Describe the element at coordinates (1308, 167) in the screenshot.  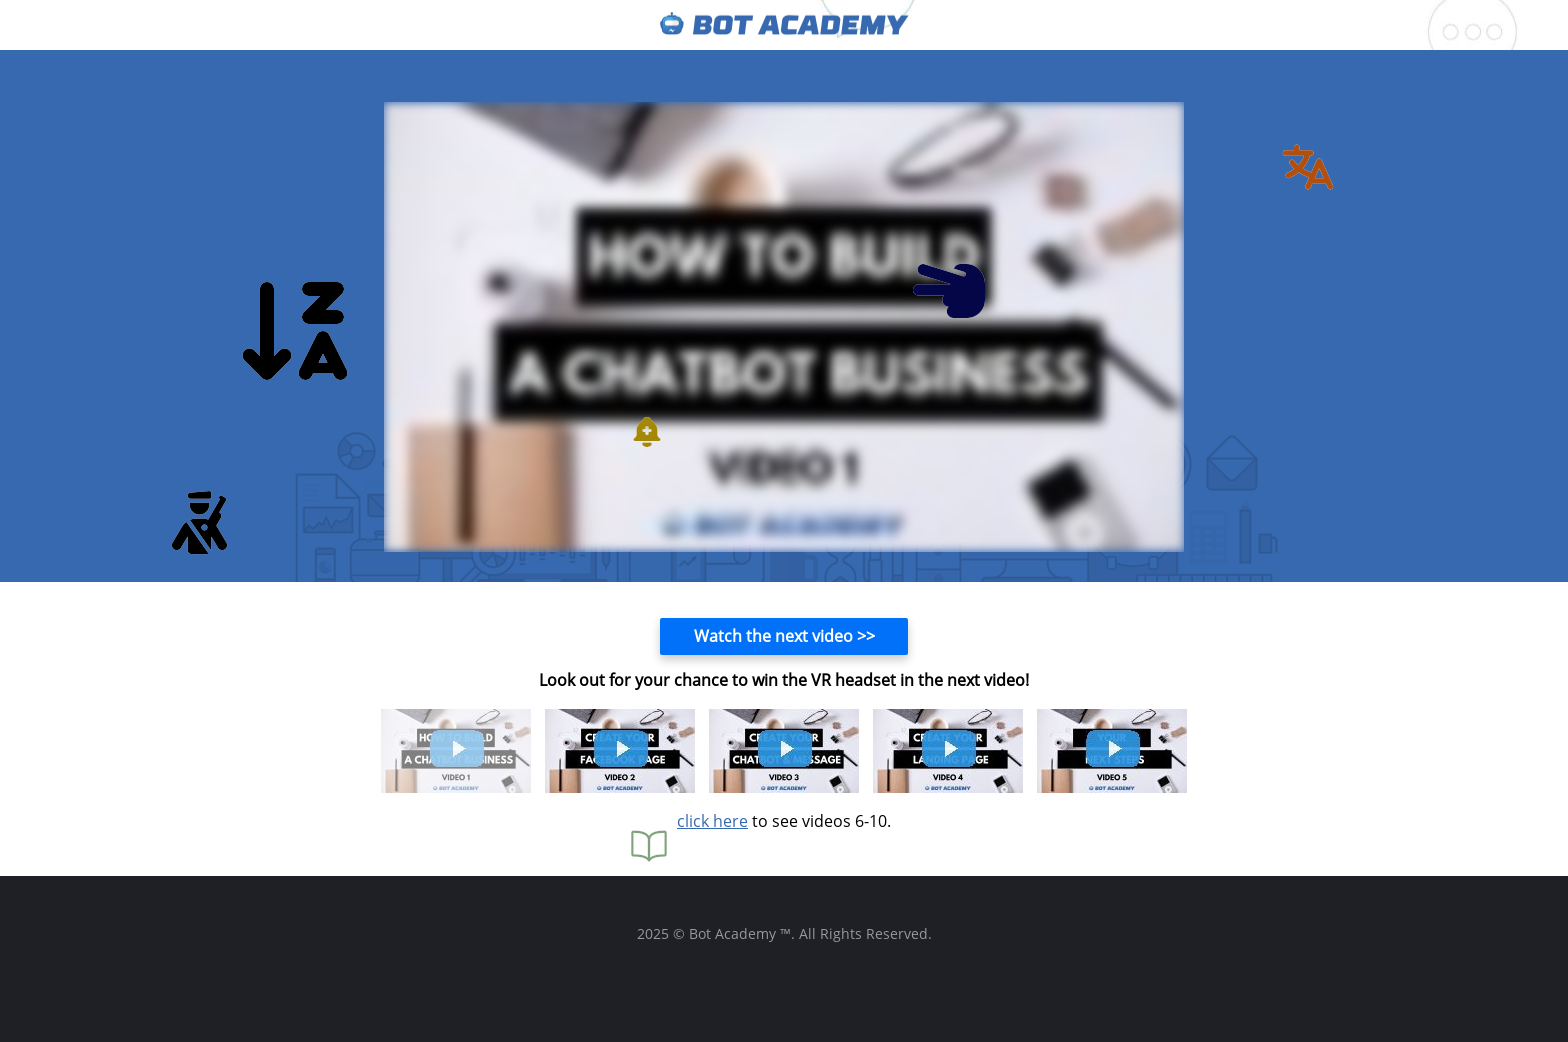
I see `change language settings` at that location.